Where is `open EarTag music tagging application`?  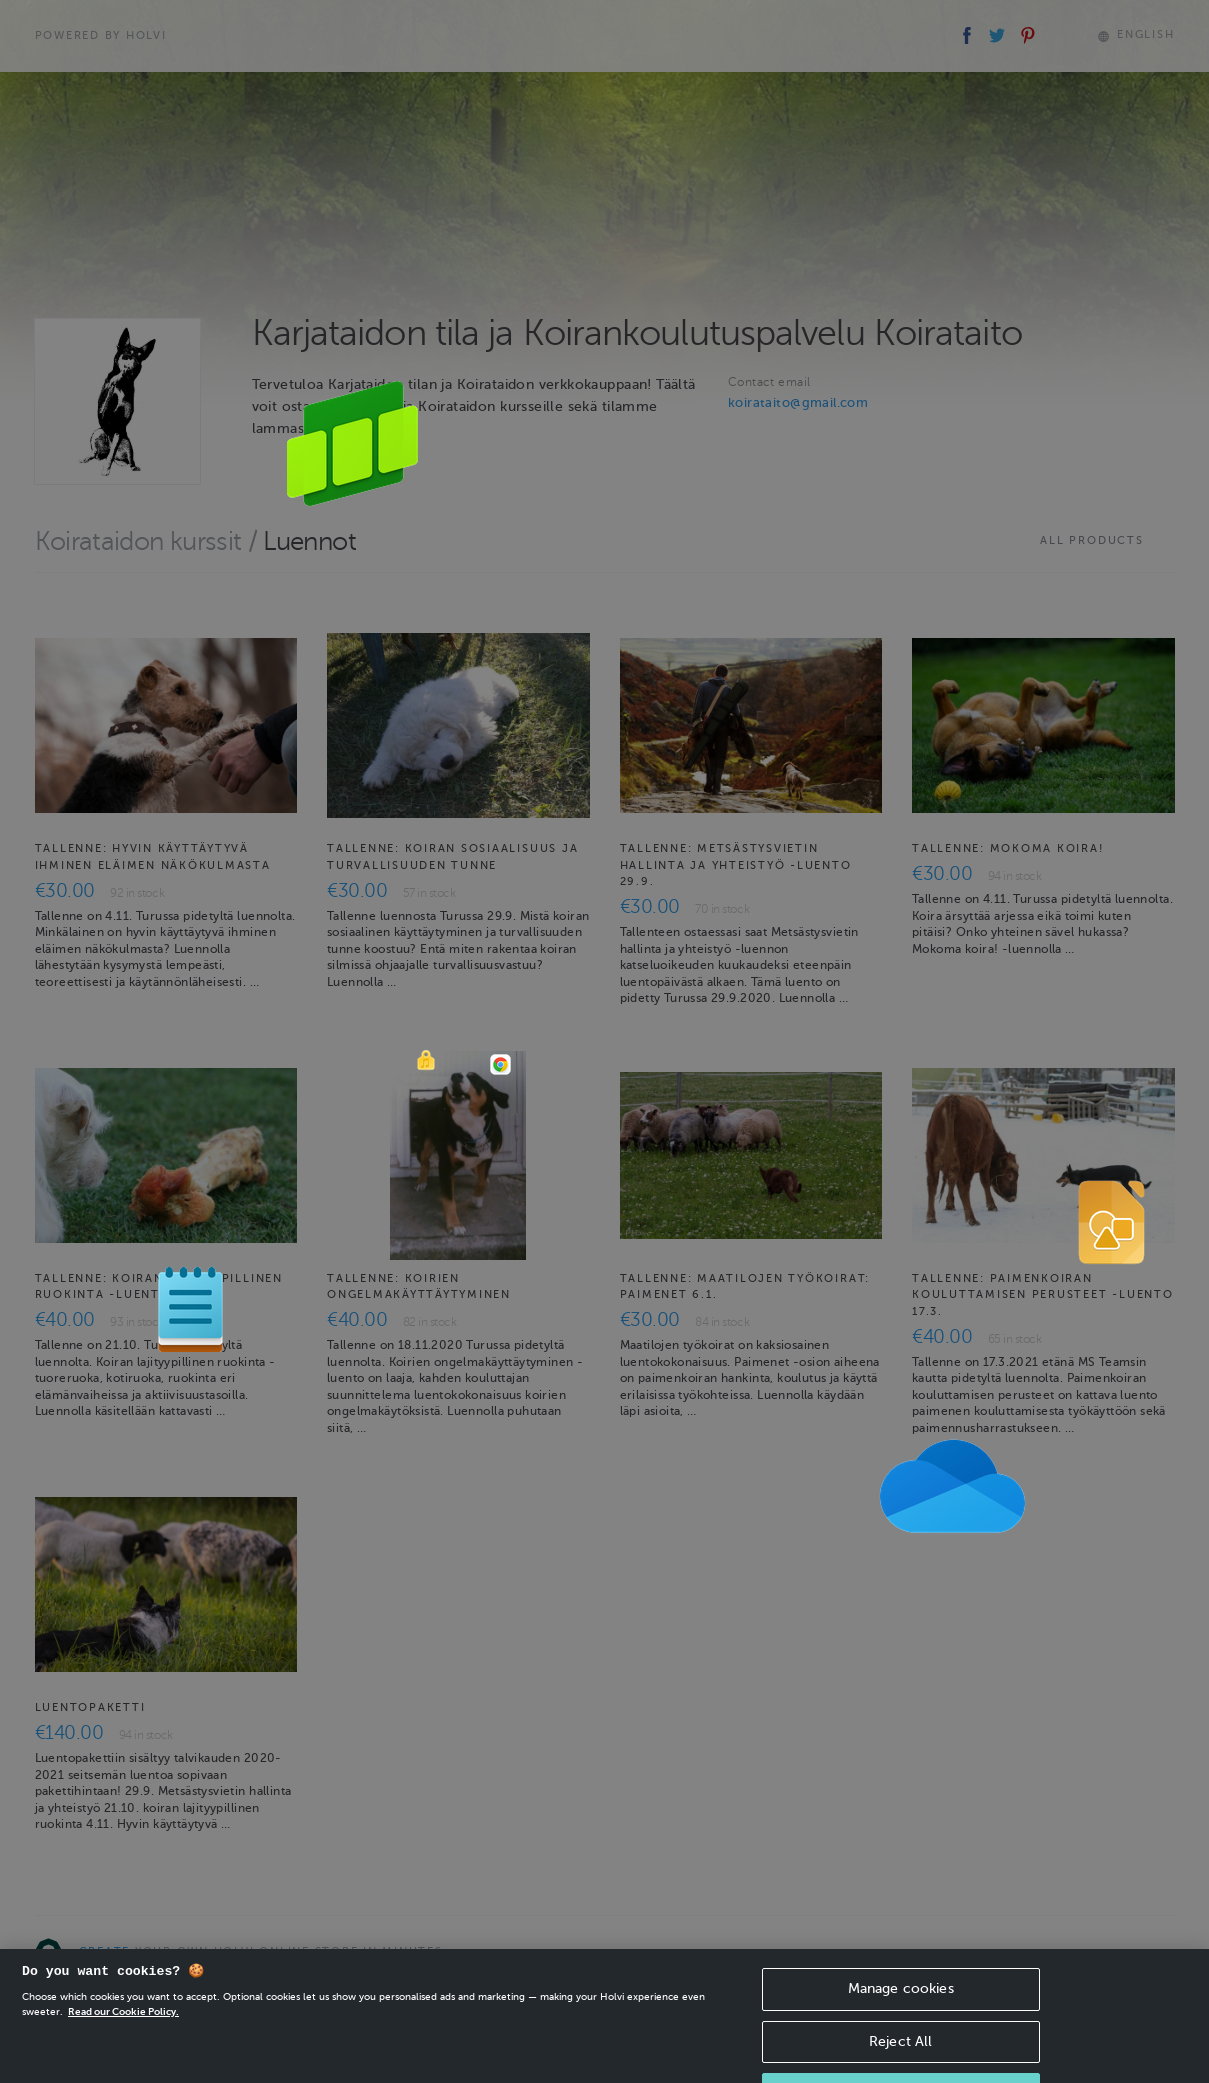 open EarTag music tagging application is located at coordinates (426, 1060).